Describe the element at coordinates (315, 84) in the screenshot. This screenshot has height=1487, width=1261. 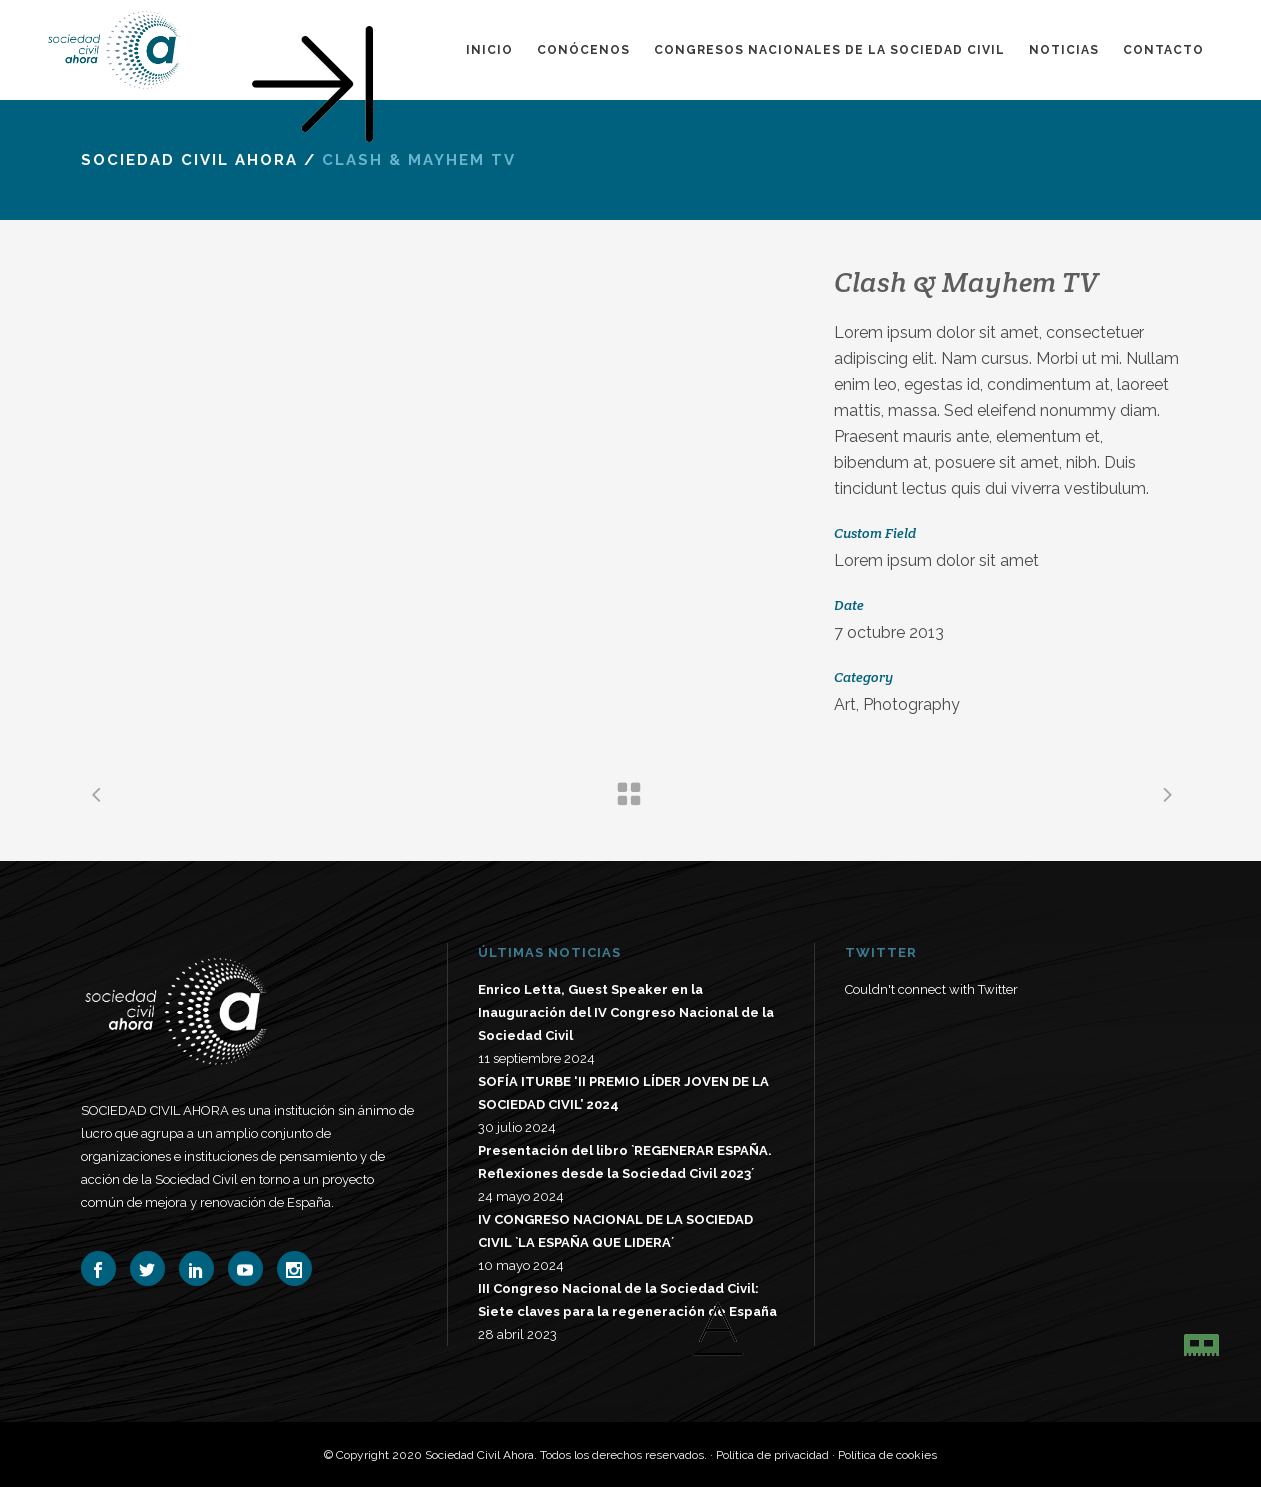
I see `go to end or last item` at that location.